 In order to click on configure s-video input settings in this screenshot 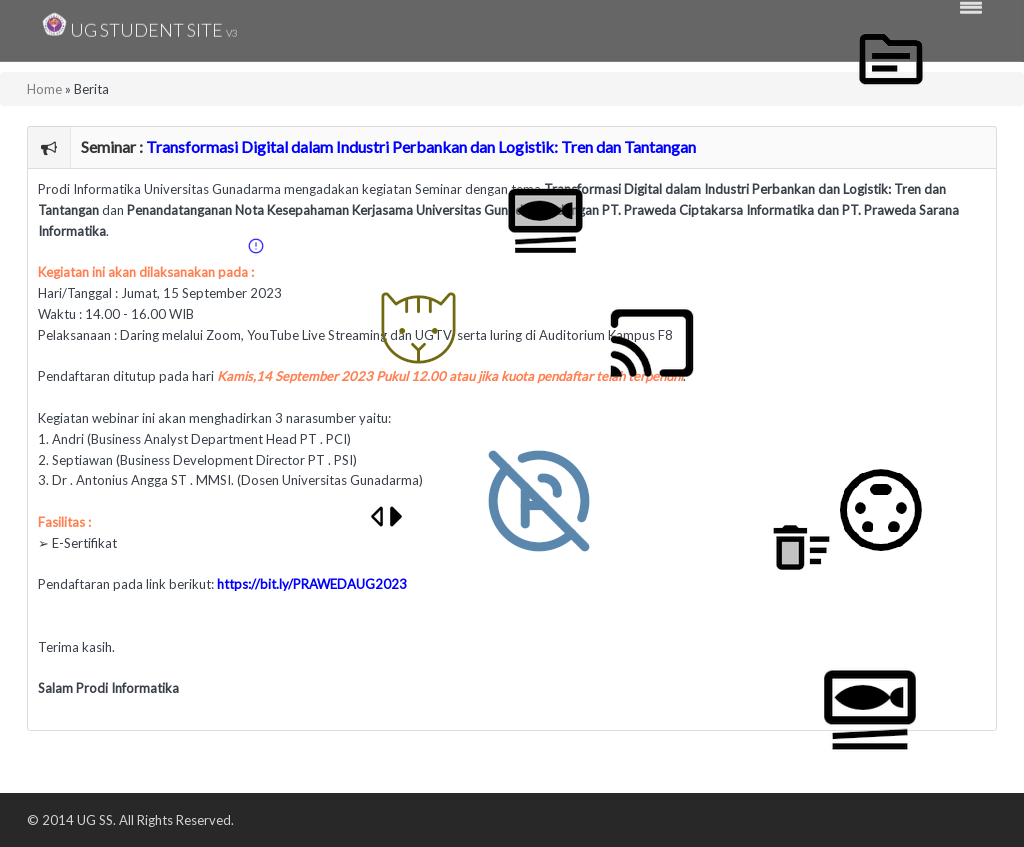, I will do `click(881, 510)`.